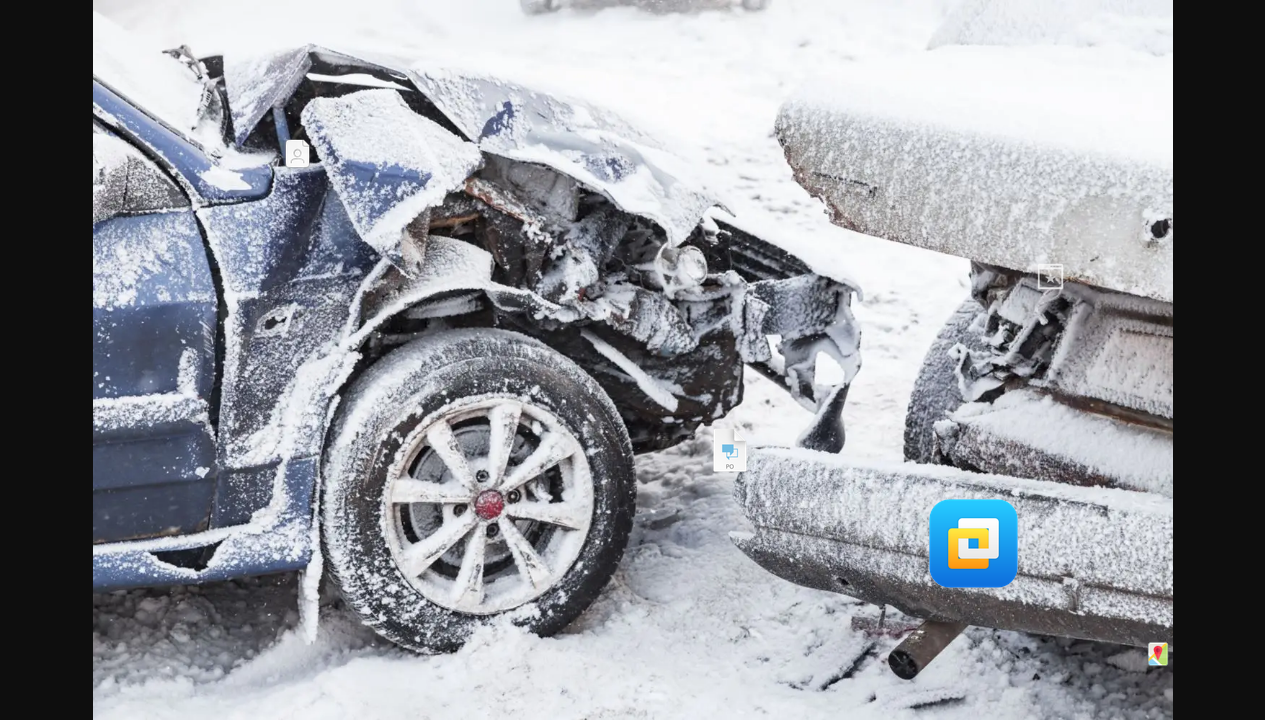 The height and width of the screenshot is (720, 1265). I want to click on view document author information, so click(297, 153).